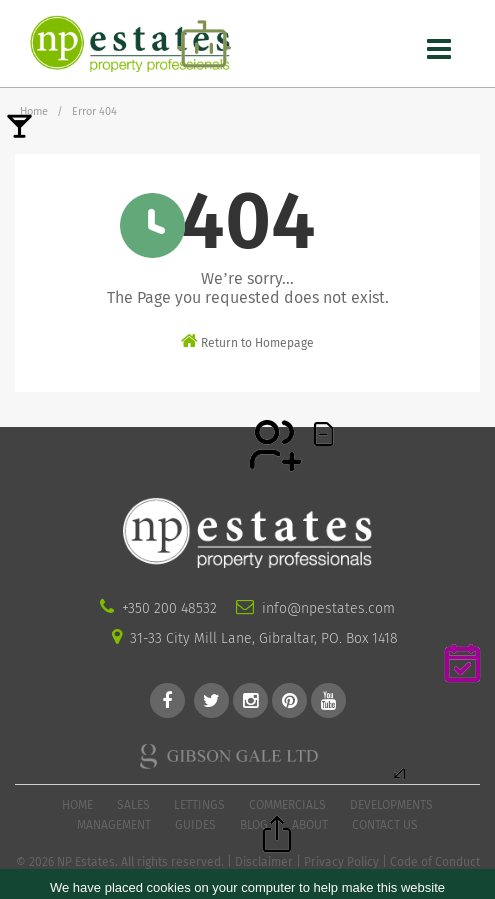  Describe the element at coordinates (204, 45) in the screenshot. I see `view dependabot alerts and automated dependency updates` at that location.